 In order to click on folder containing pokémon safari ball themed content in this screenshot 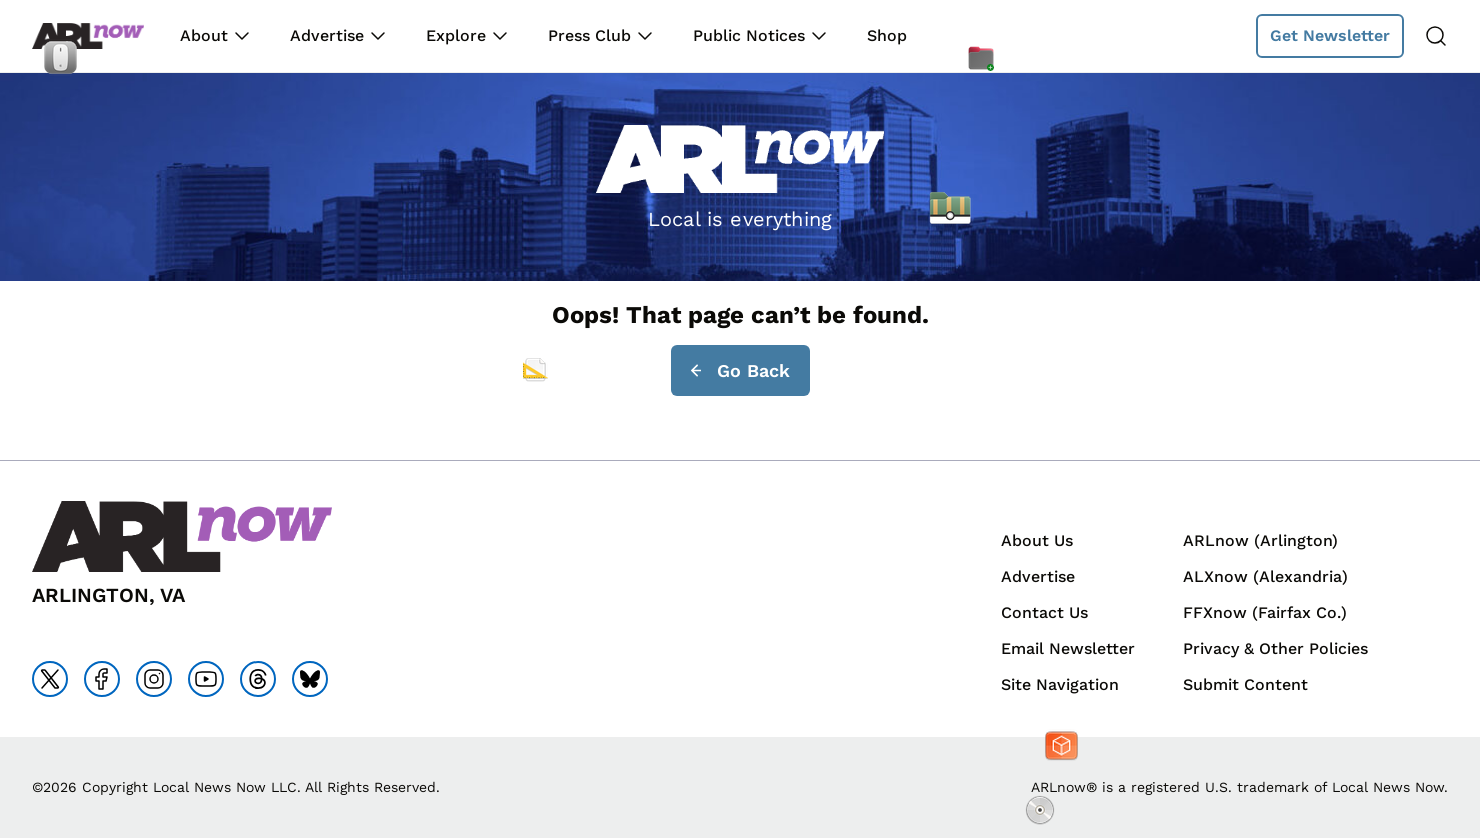, I will do `click(950, 209)`.